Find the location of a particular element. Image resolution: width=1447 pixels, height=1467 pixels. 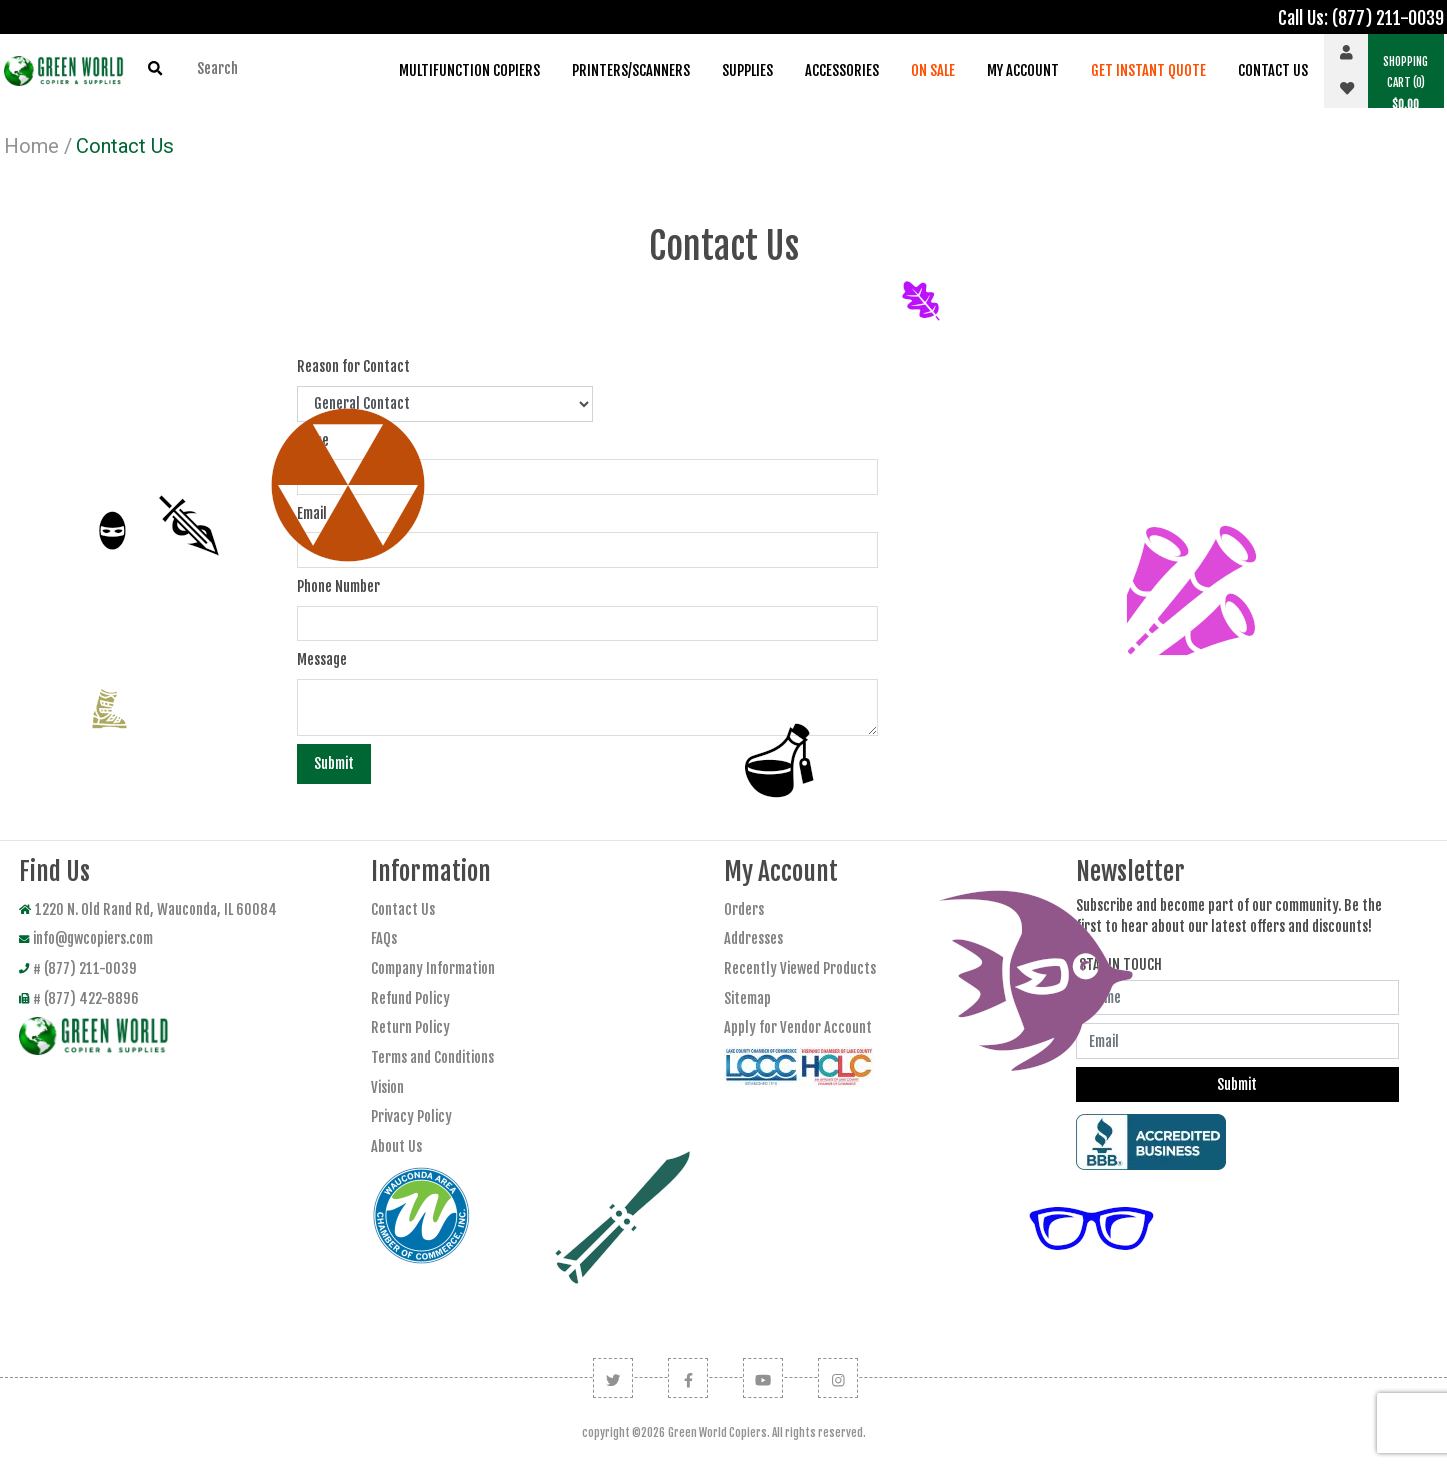

indicates a fallout shelter location is located at coordinates (348, 485).